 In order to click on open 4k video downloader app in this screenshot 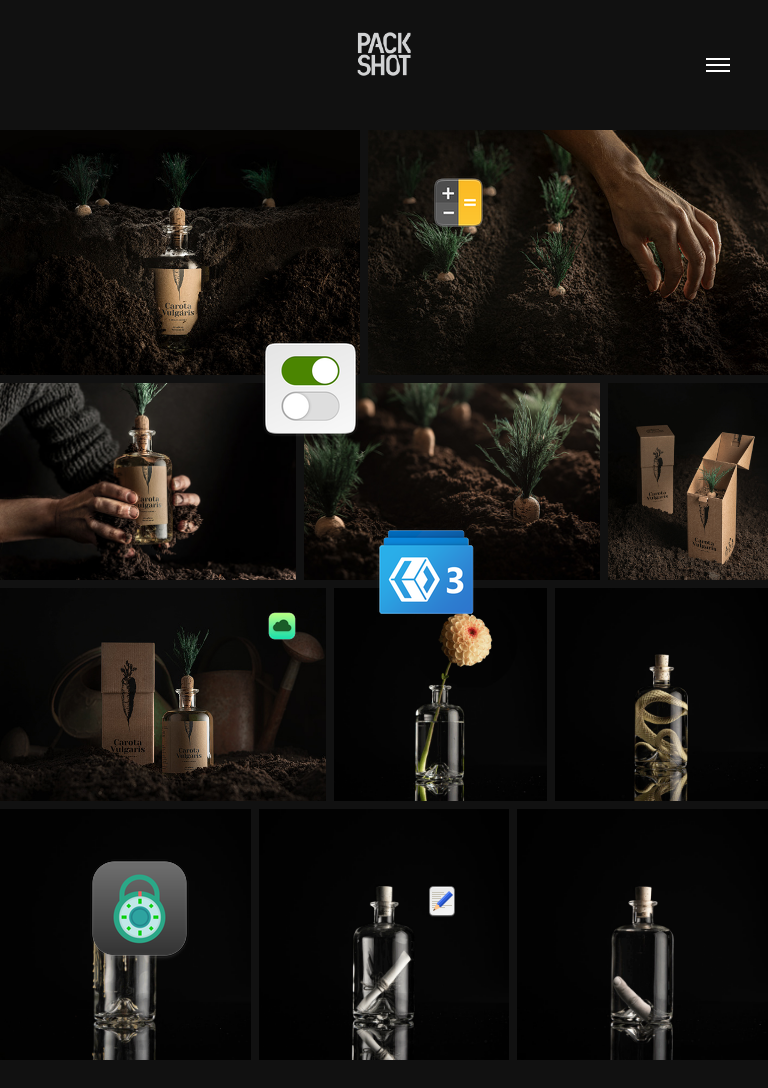, I will do `click(282, 626)`.